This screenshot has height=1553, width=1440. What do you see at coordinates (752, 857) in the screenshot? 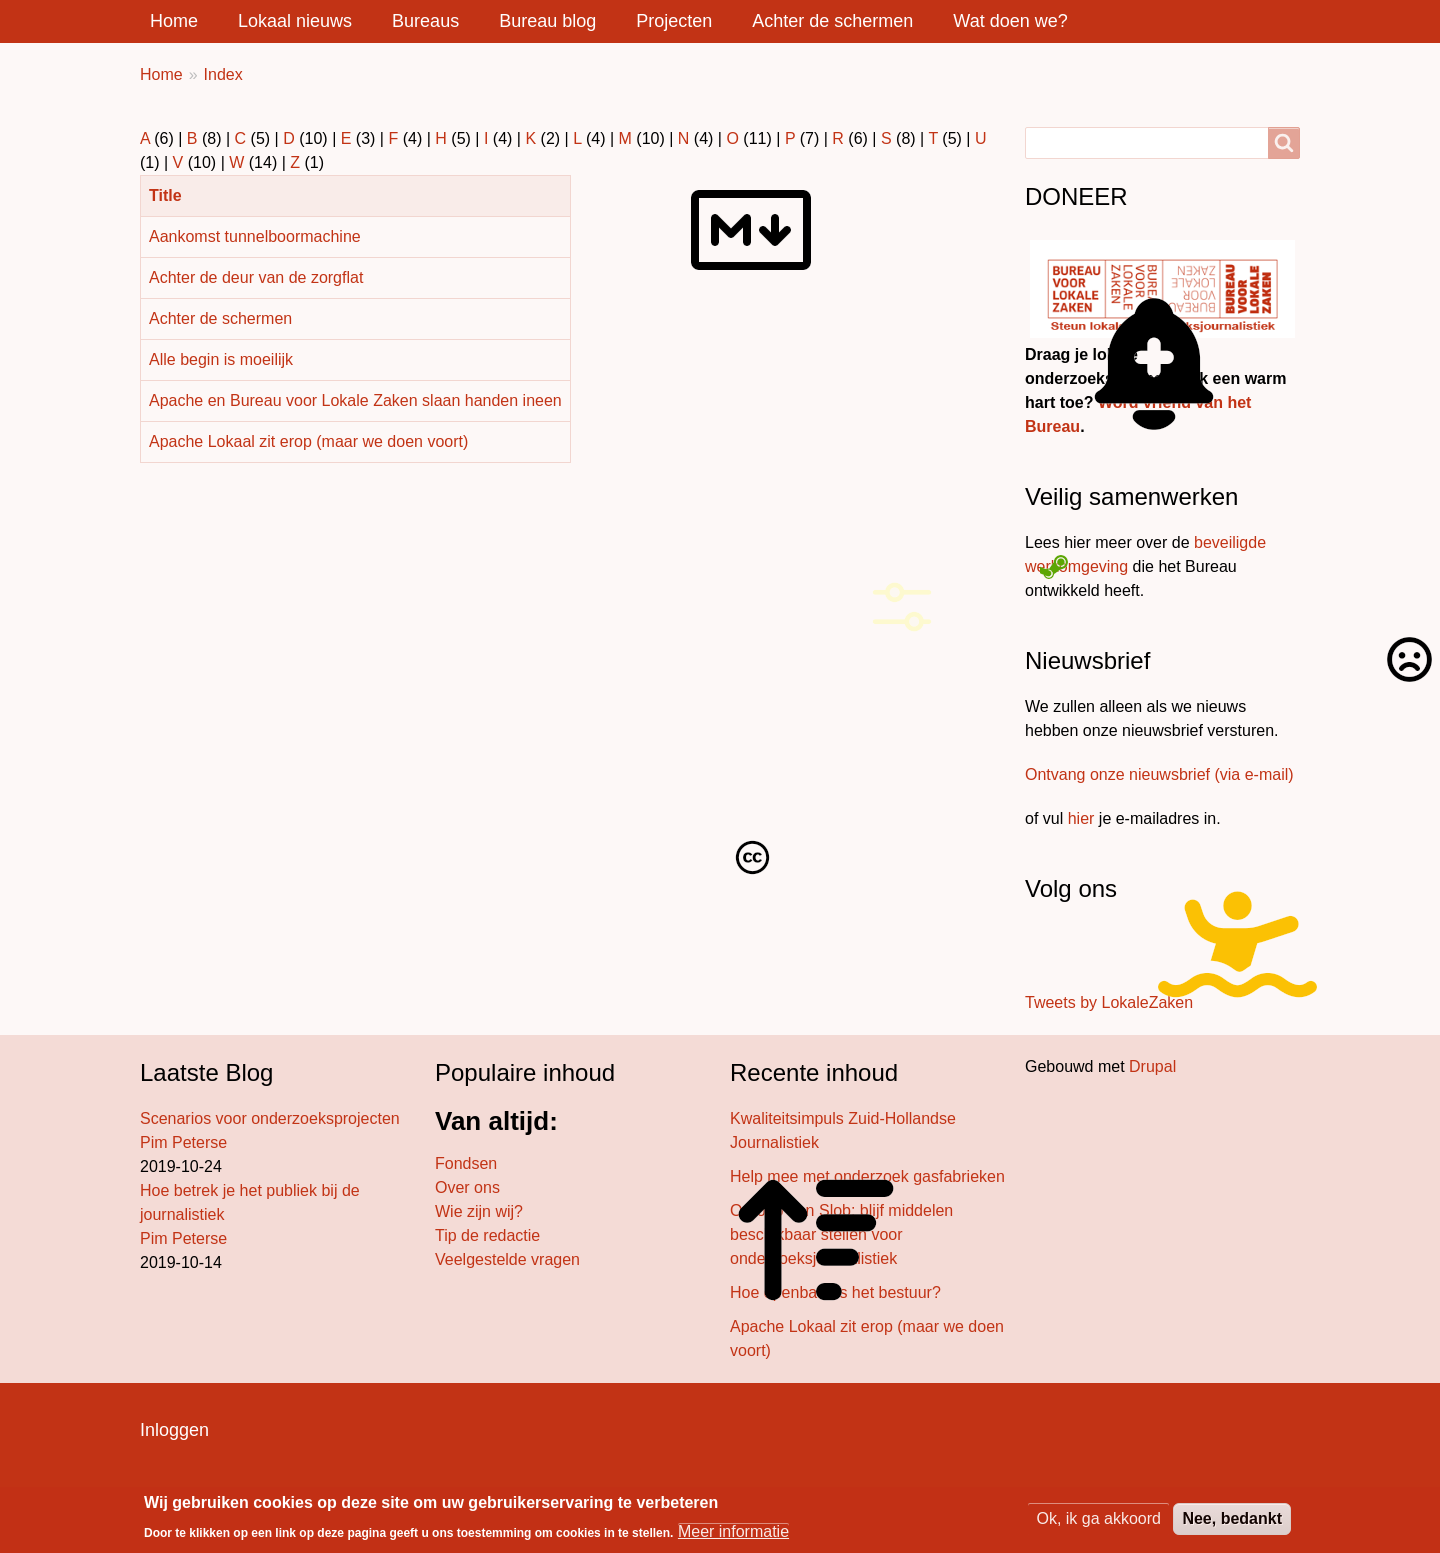
I see `creative commons license indicator` at bounding box center [752, 857].